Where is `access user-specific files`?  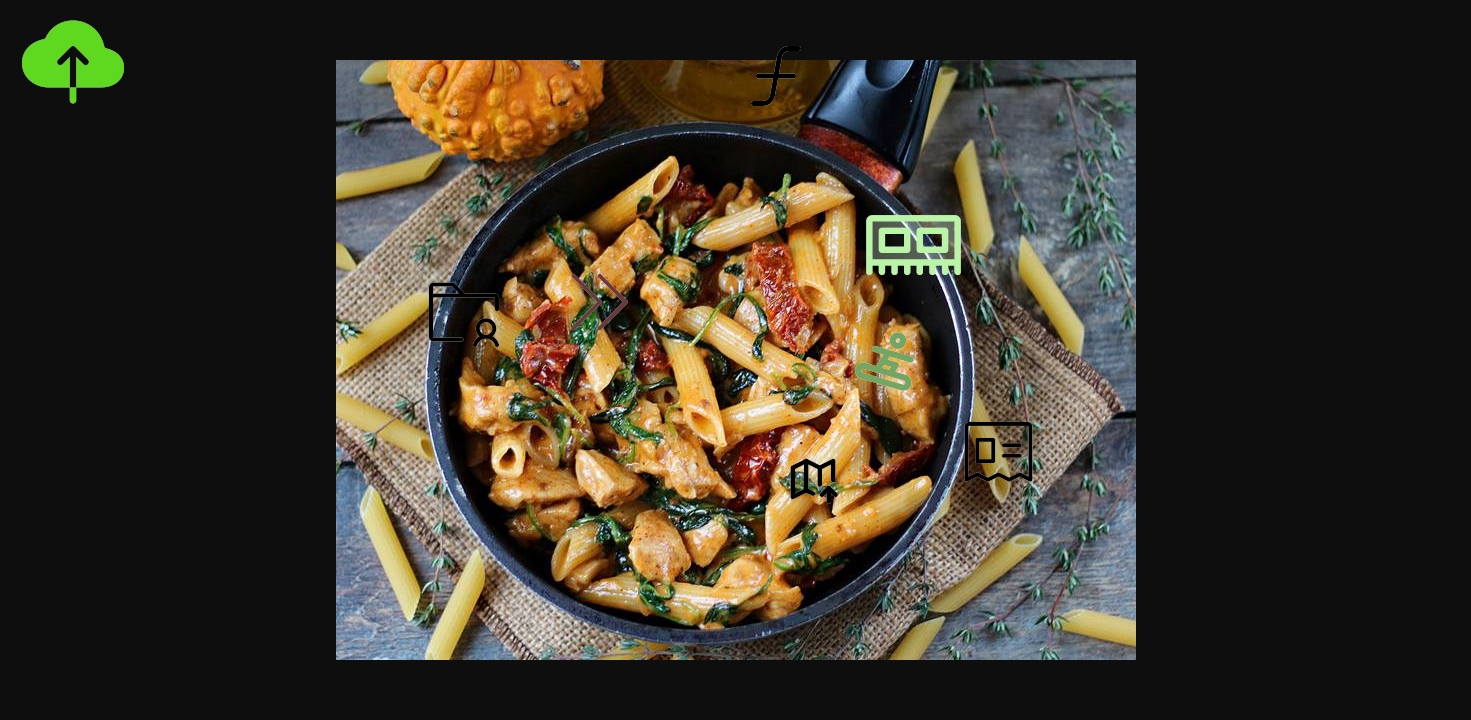
access user-specific files is located at coordinates (464, 312).